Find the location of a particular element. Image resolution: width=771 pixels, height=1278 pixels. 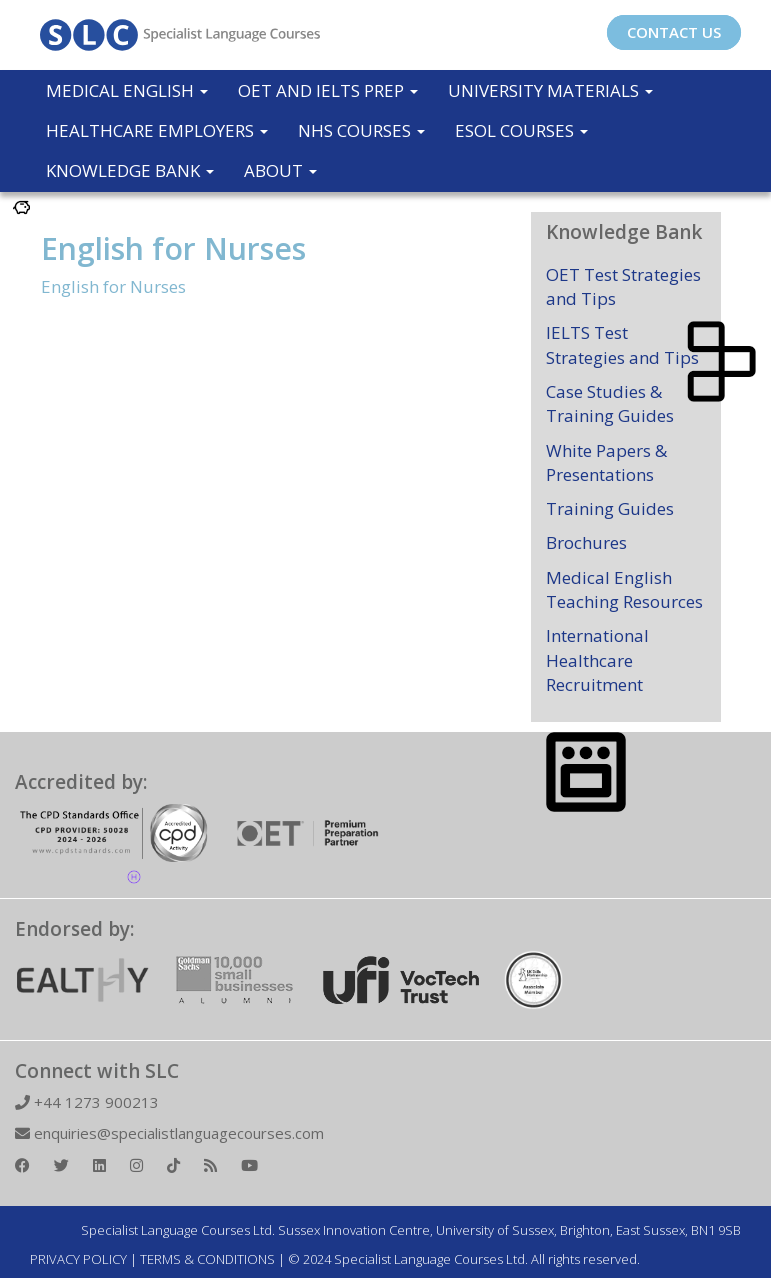

open replit coding environment is located at coordinates (715, 361).